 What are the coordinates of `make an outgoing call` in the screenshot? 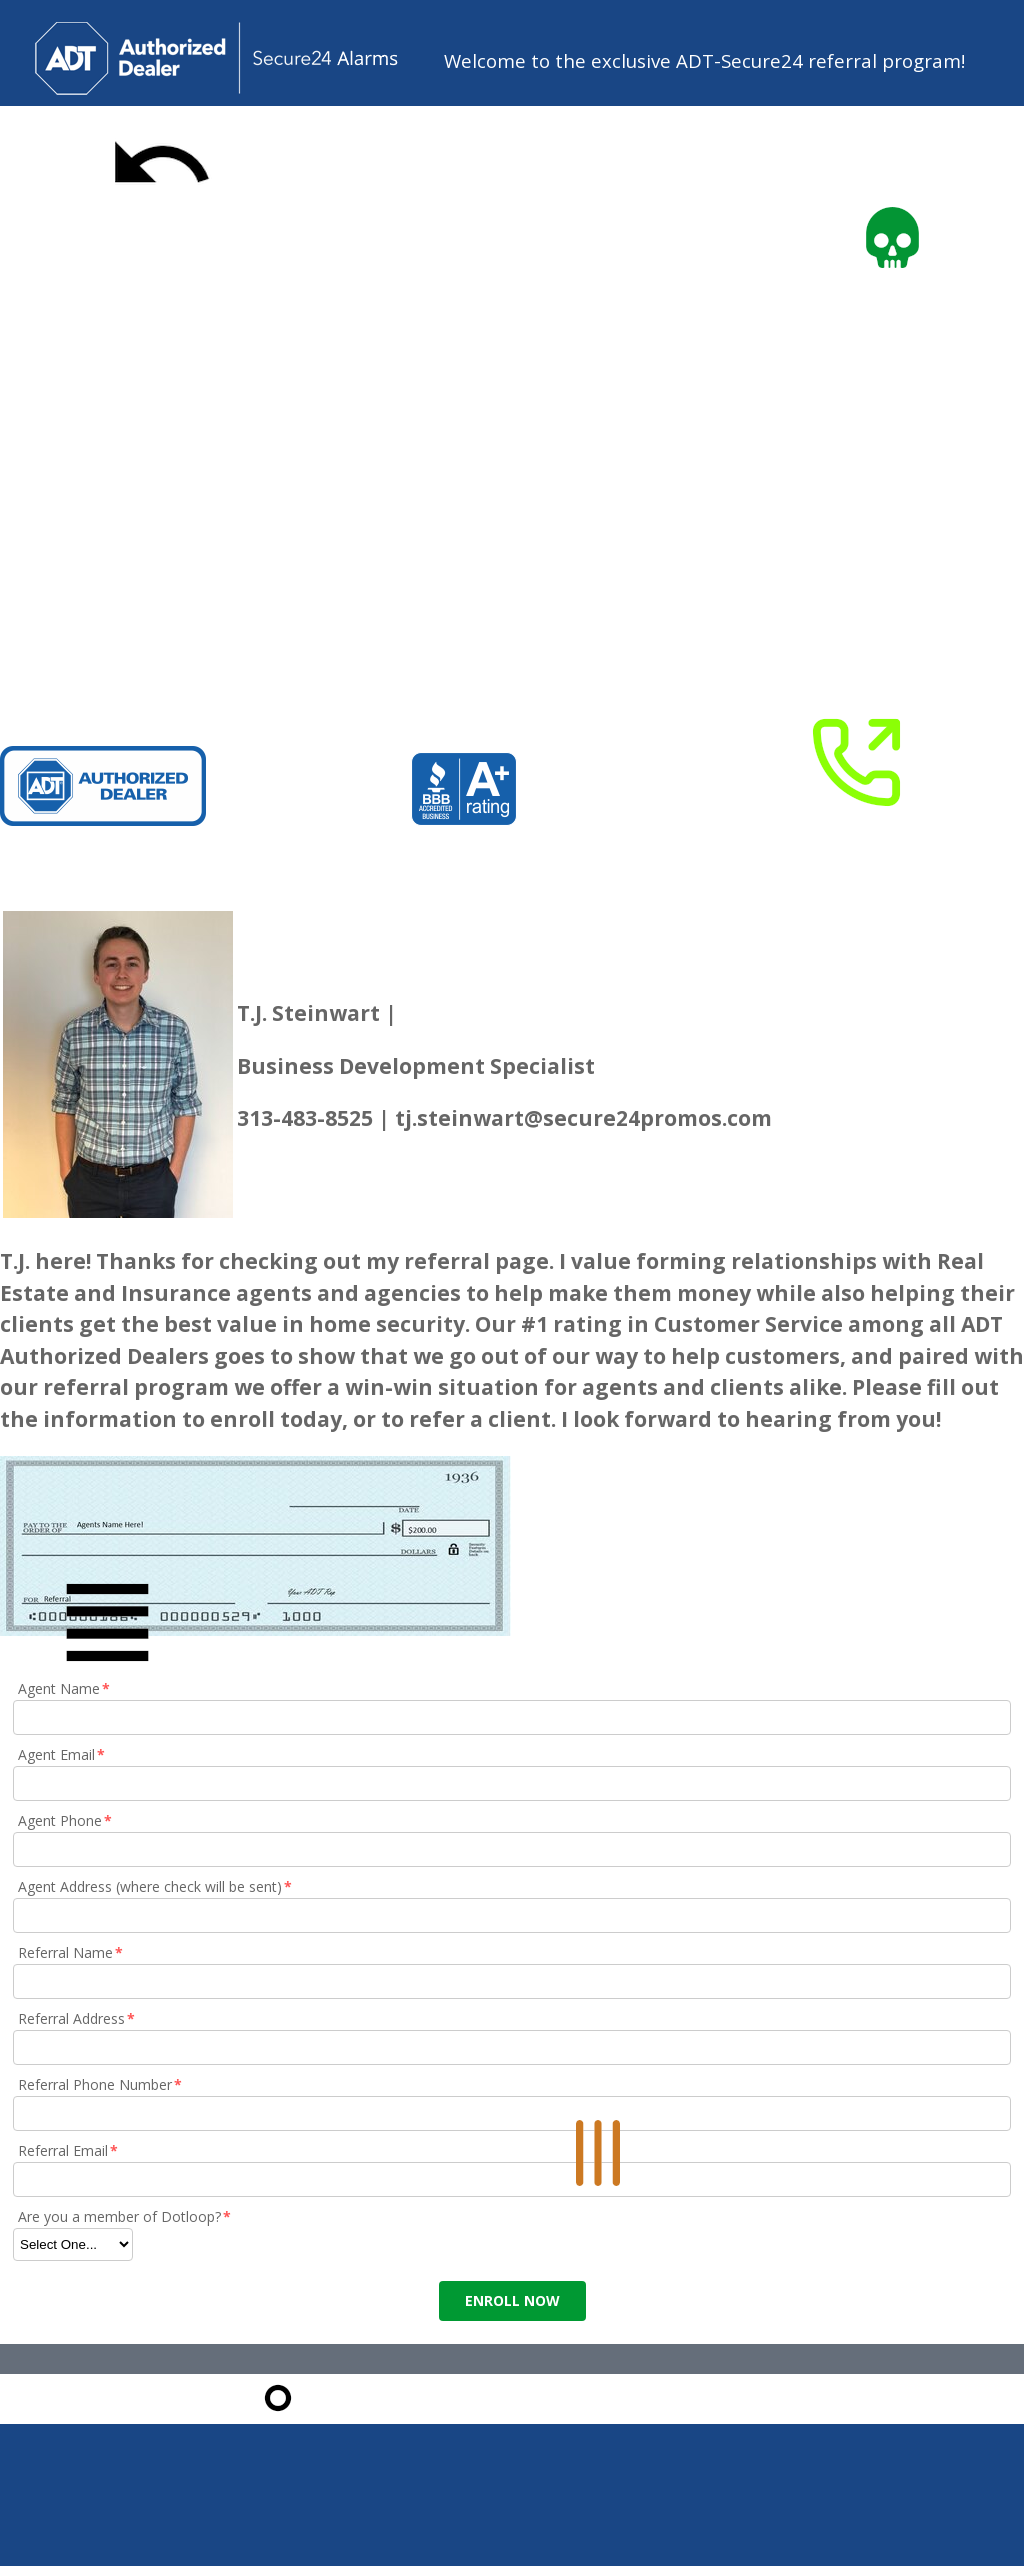 It's located at (856, 762).